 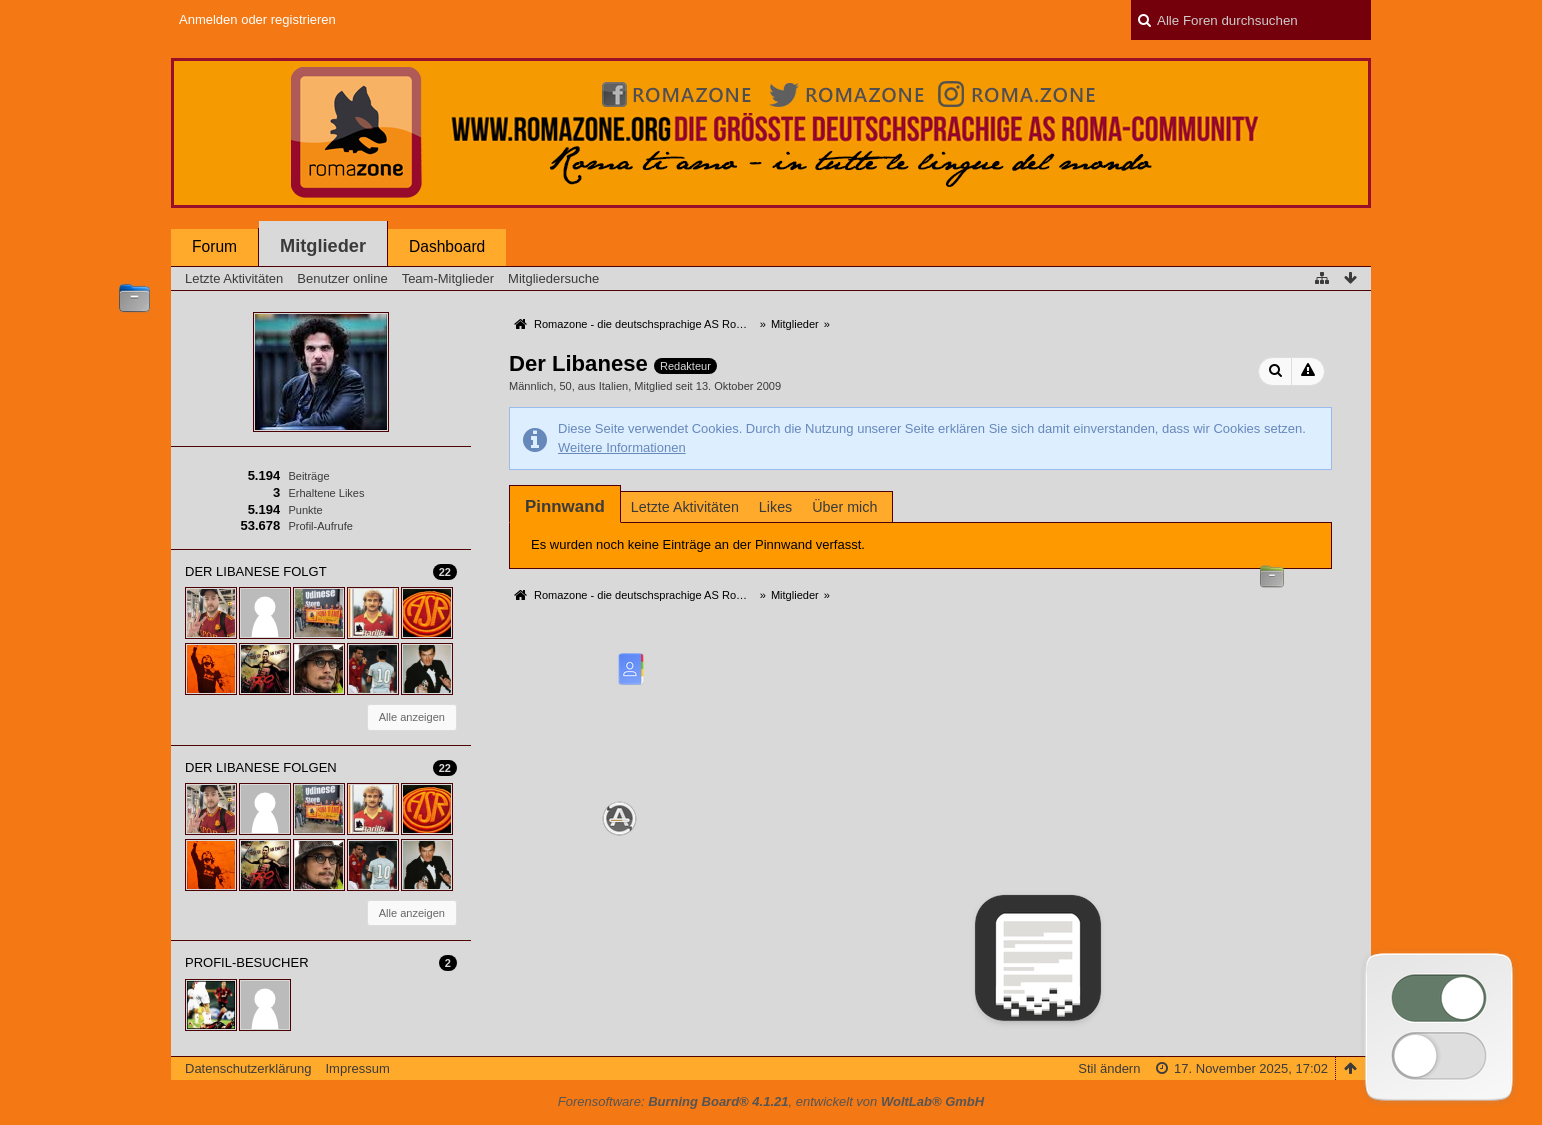 What do you see at coordinates (1038, 958) in the screenshot?
I see `open Buffer text editor app` at bounding box center [1038, 958].